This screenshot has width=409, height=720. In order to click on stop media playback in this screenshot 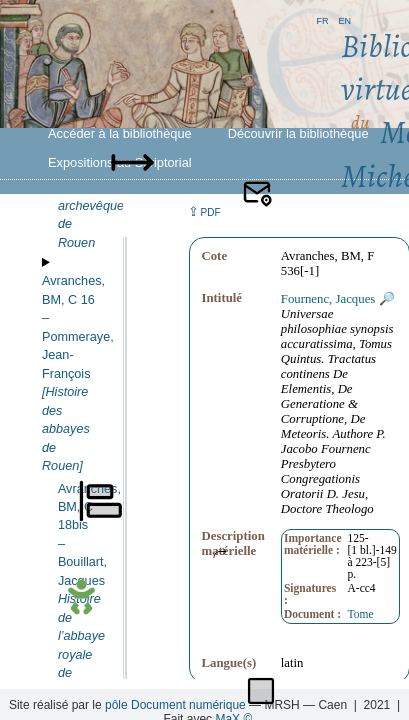, I will do `click(261, 691)`.